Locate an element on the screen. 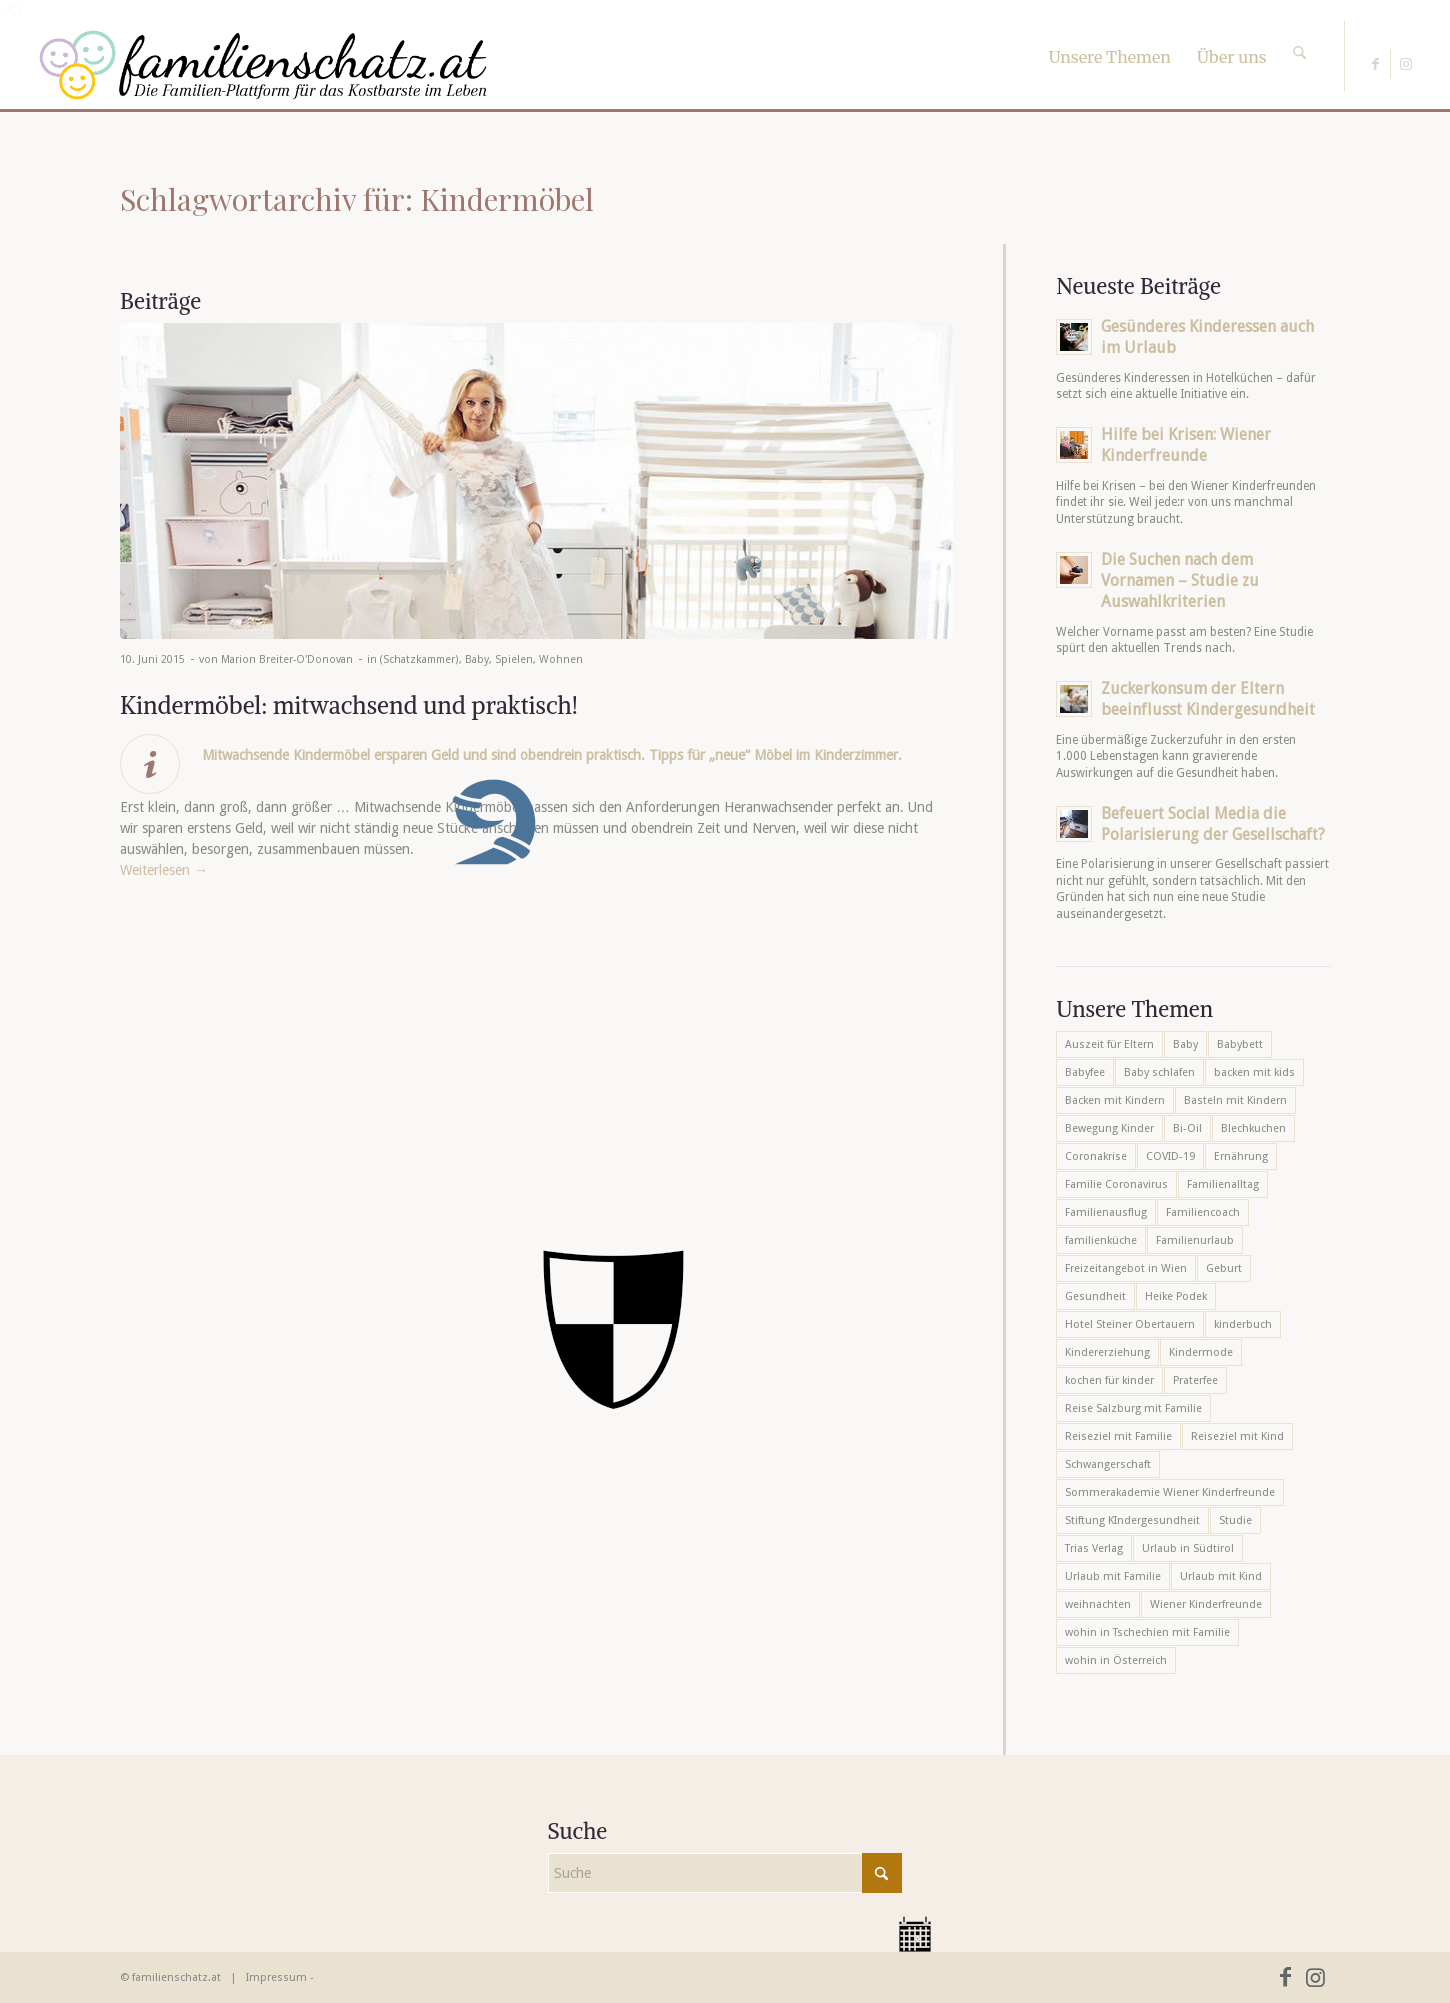  represents a sea creature or kraken in a game interface is located at coordinates (492, 821).